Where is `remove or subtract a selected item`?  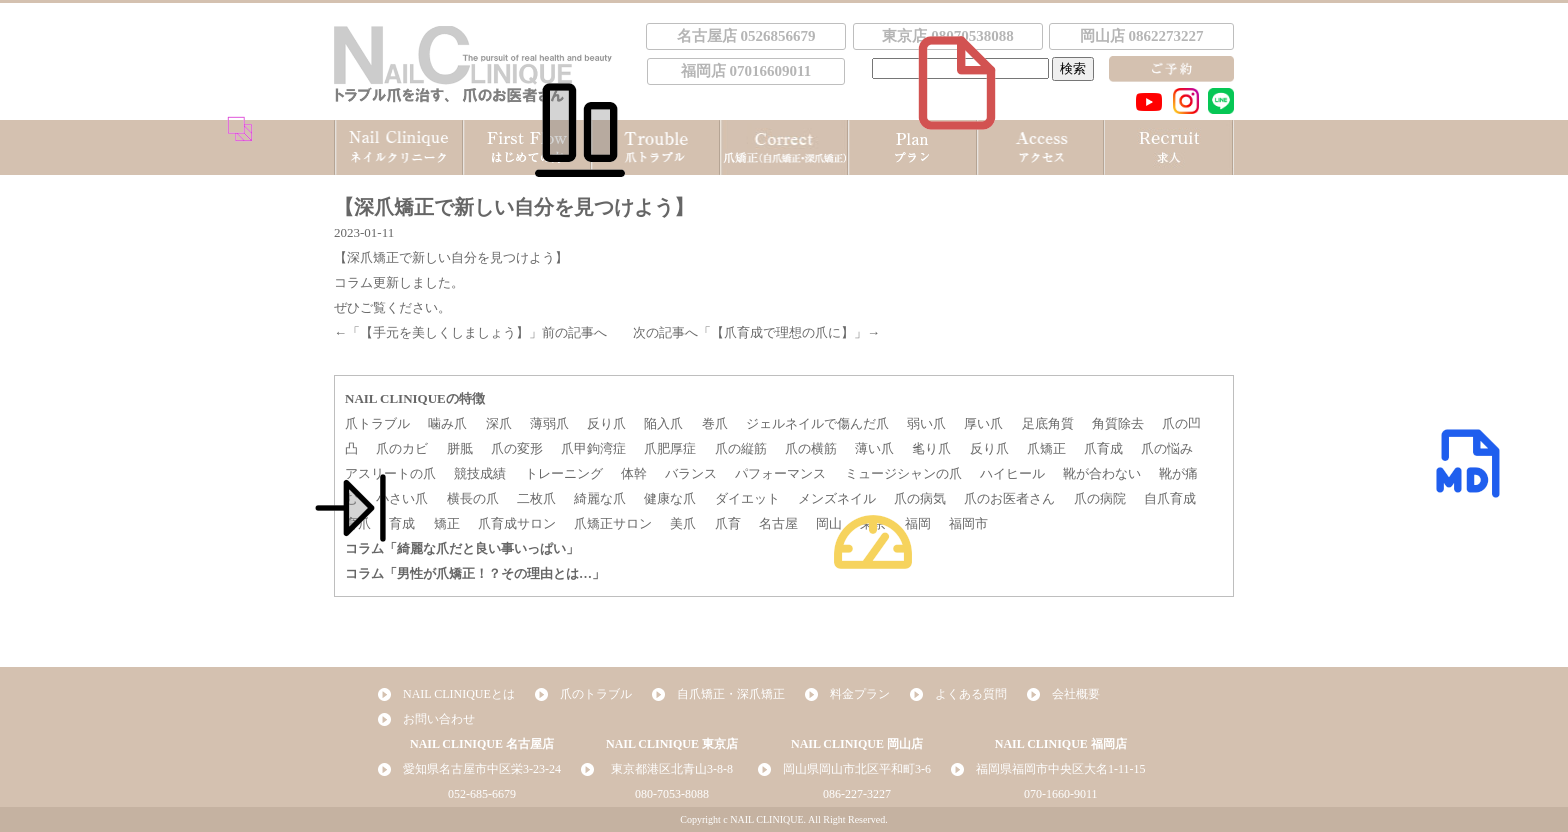 remove or subtract a selected item is located at coordinates (240, 129).